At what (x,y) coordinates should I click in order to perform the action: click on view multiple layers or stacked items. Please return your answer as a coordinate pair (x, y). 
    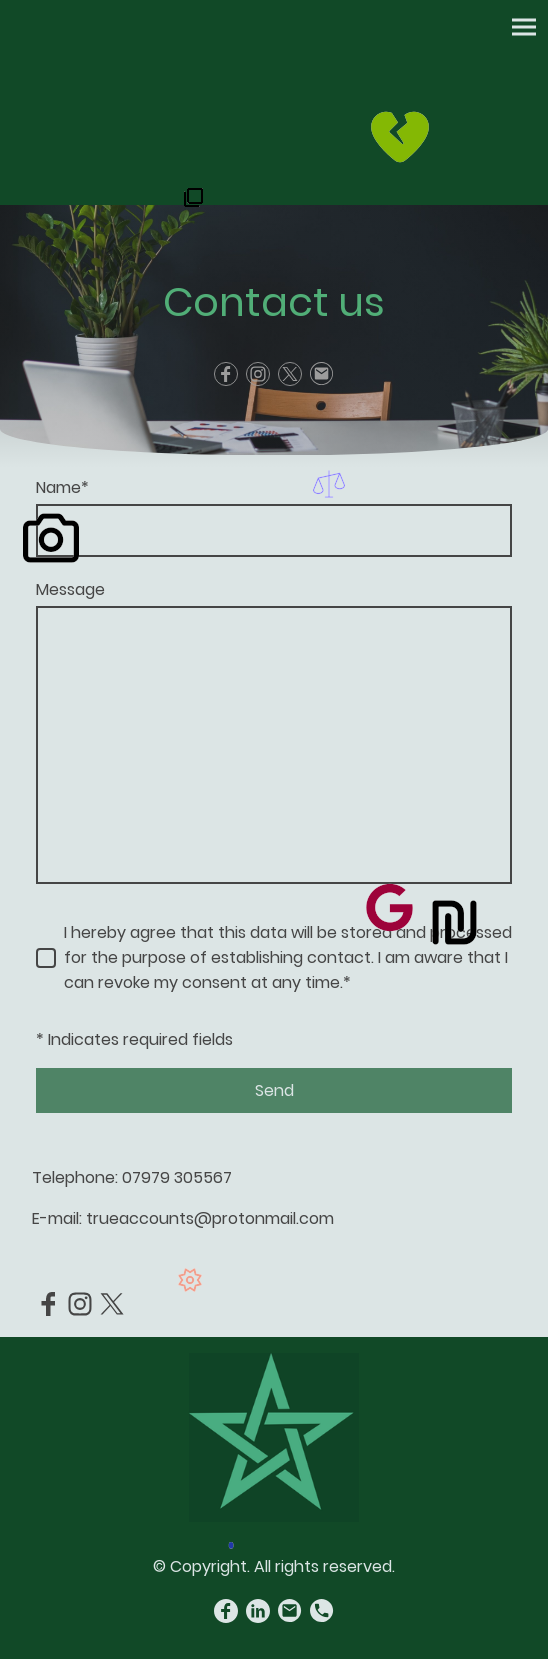
    Looking at the image, I should click on (193, 197).